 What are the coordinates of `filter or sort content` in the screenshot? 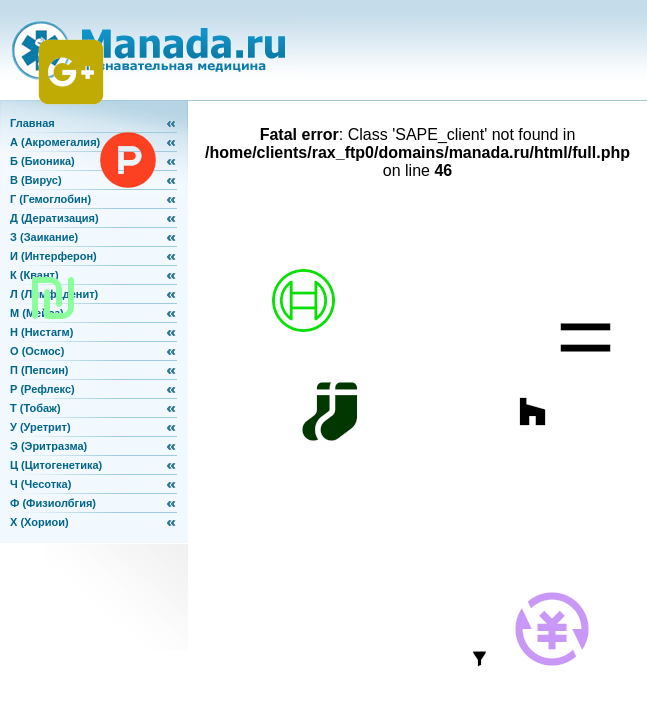 It's located at (479, 658).